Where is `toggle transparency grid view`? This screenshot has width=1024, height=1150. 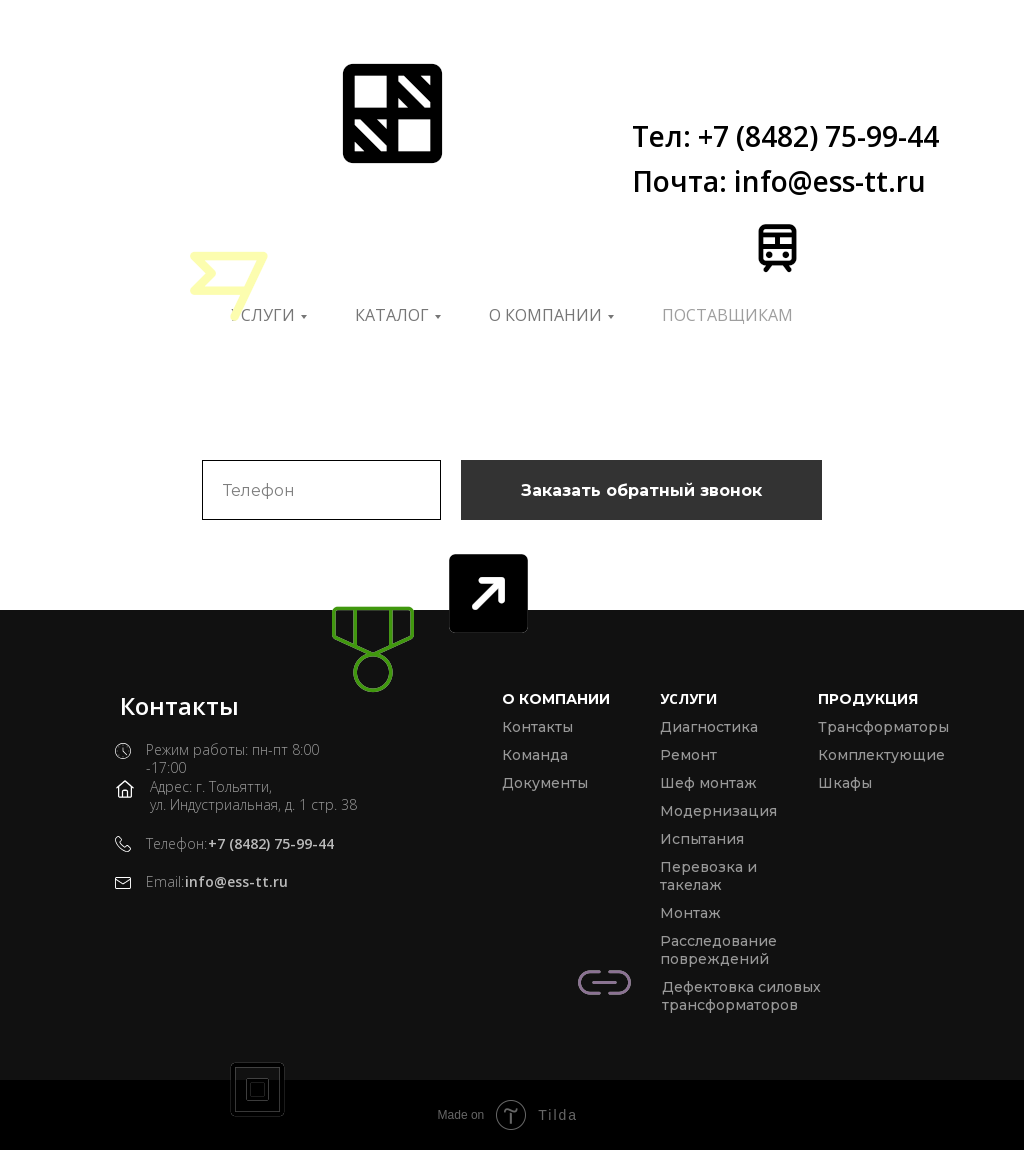
toggle transparency grid view is located at coordinates (392, 113).